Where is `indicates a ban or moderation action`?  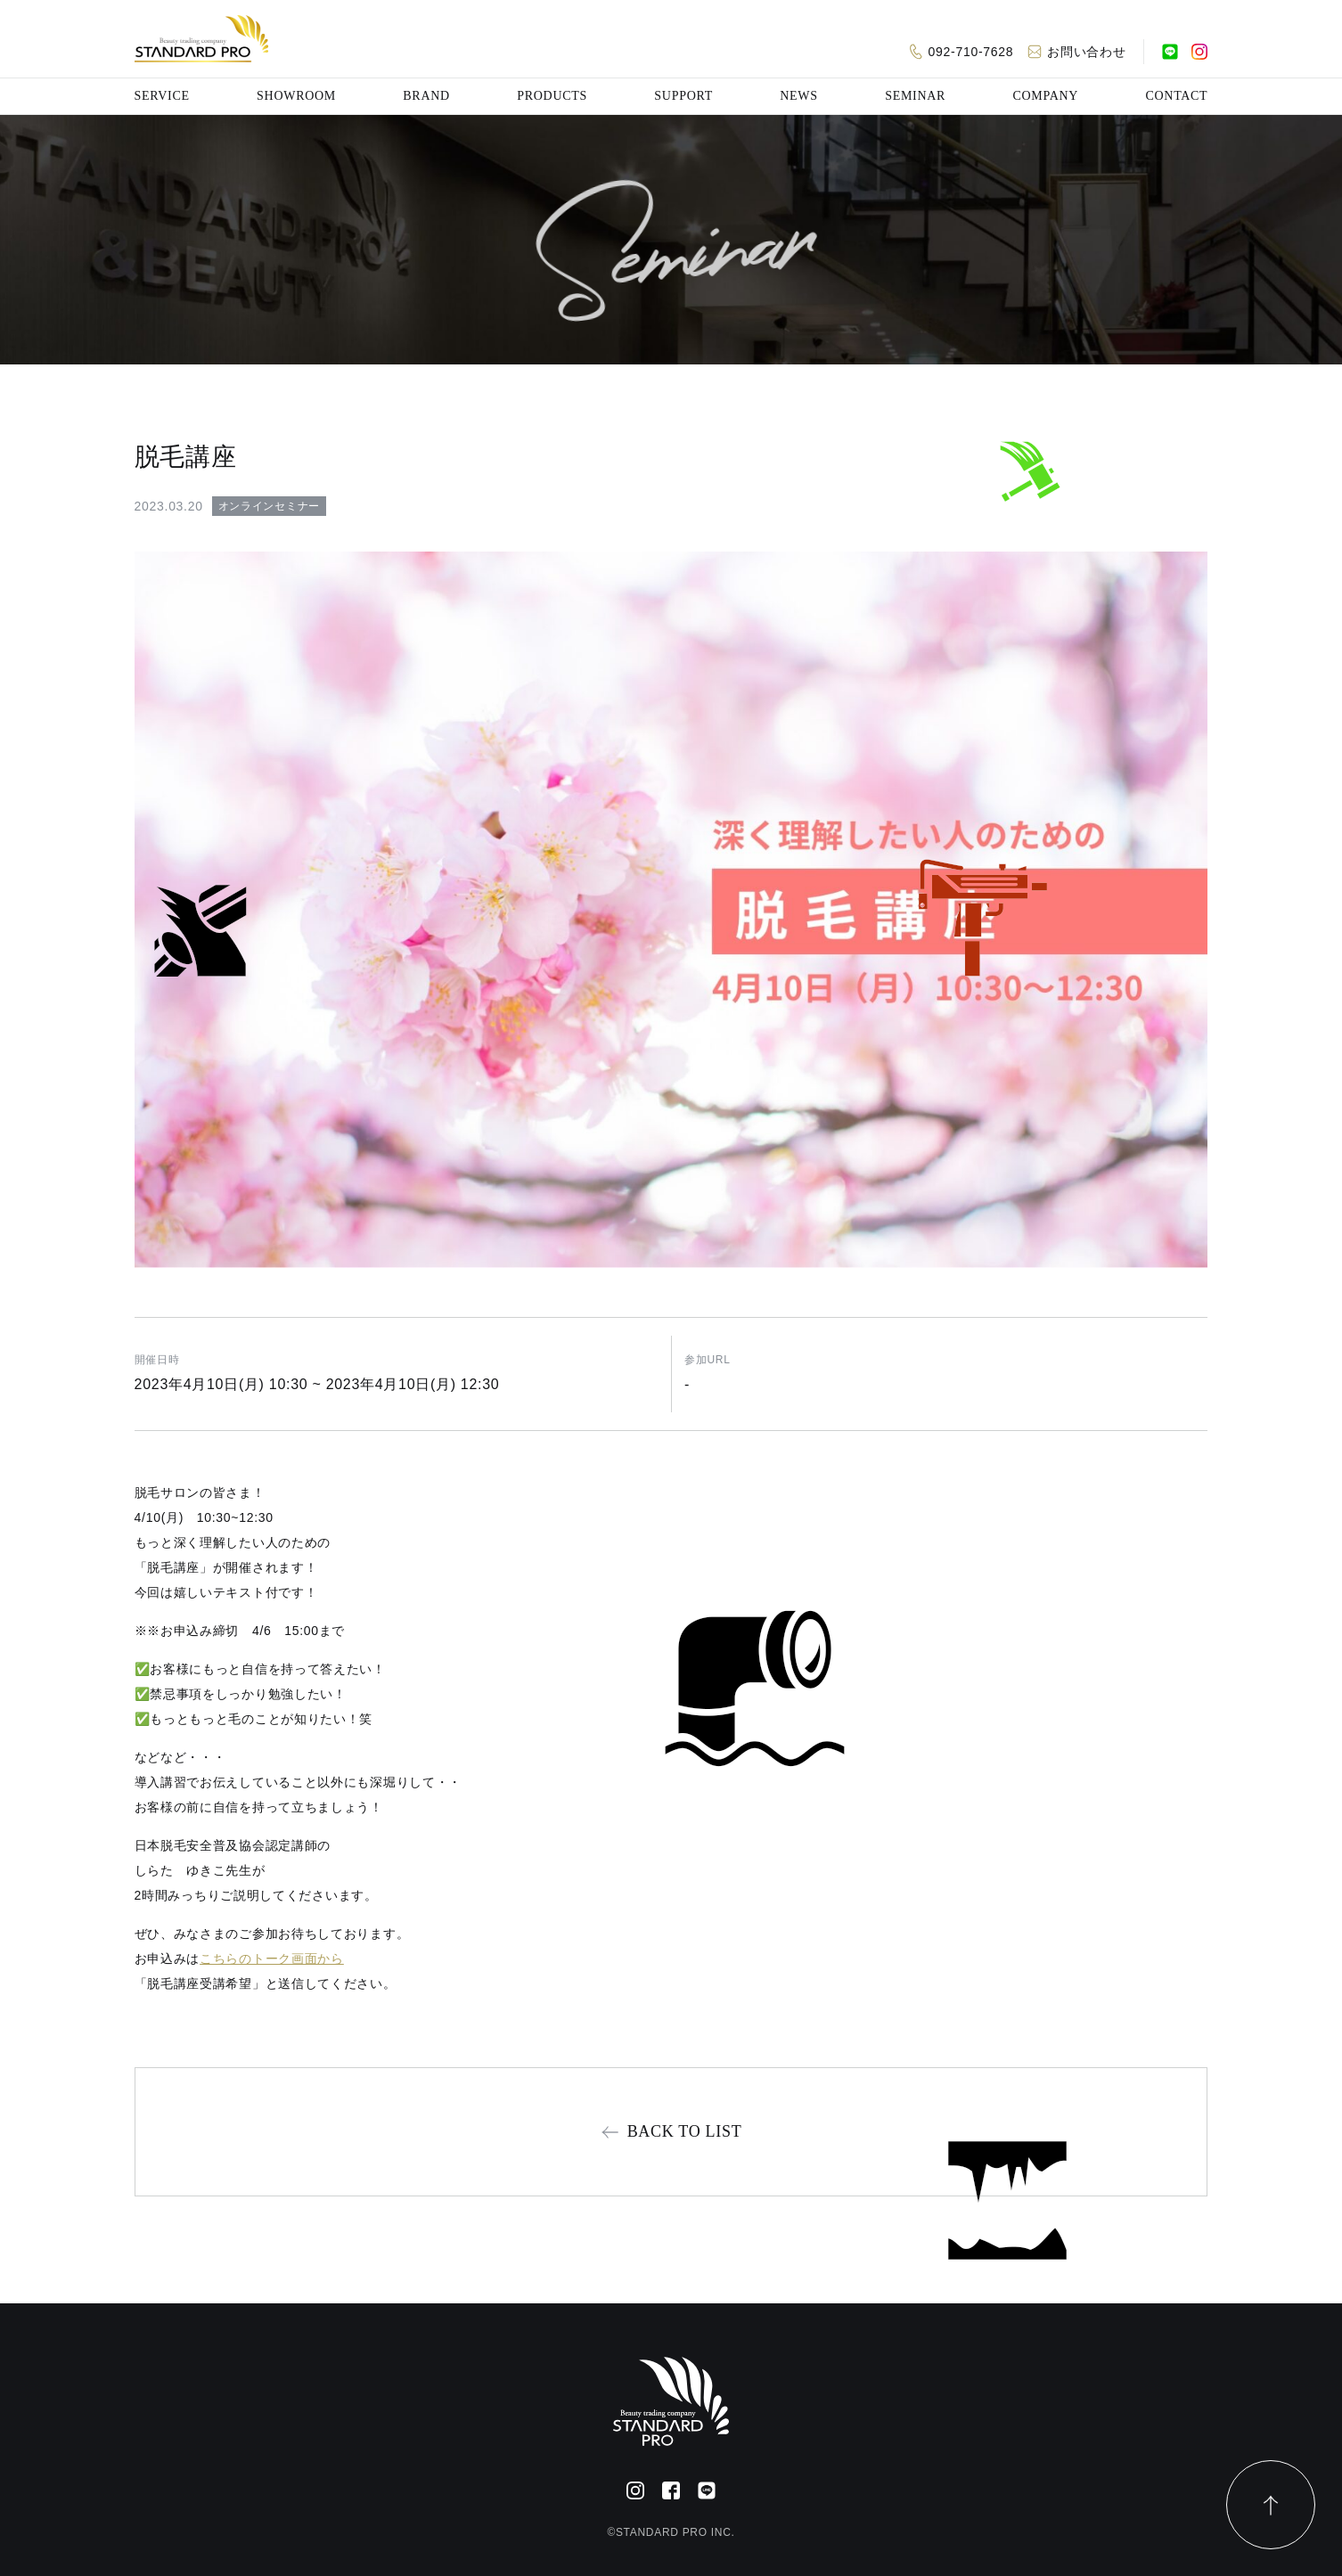
indicates a ban or moderation action is located at coordinates (1030, 472).